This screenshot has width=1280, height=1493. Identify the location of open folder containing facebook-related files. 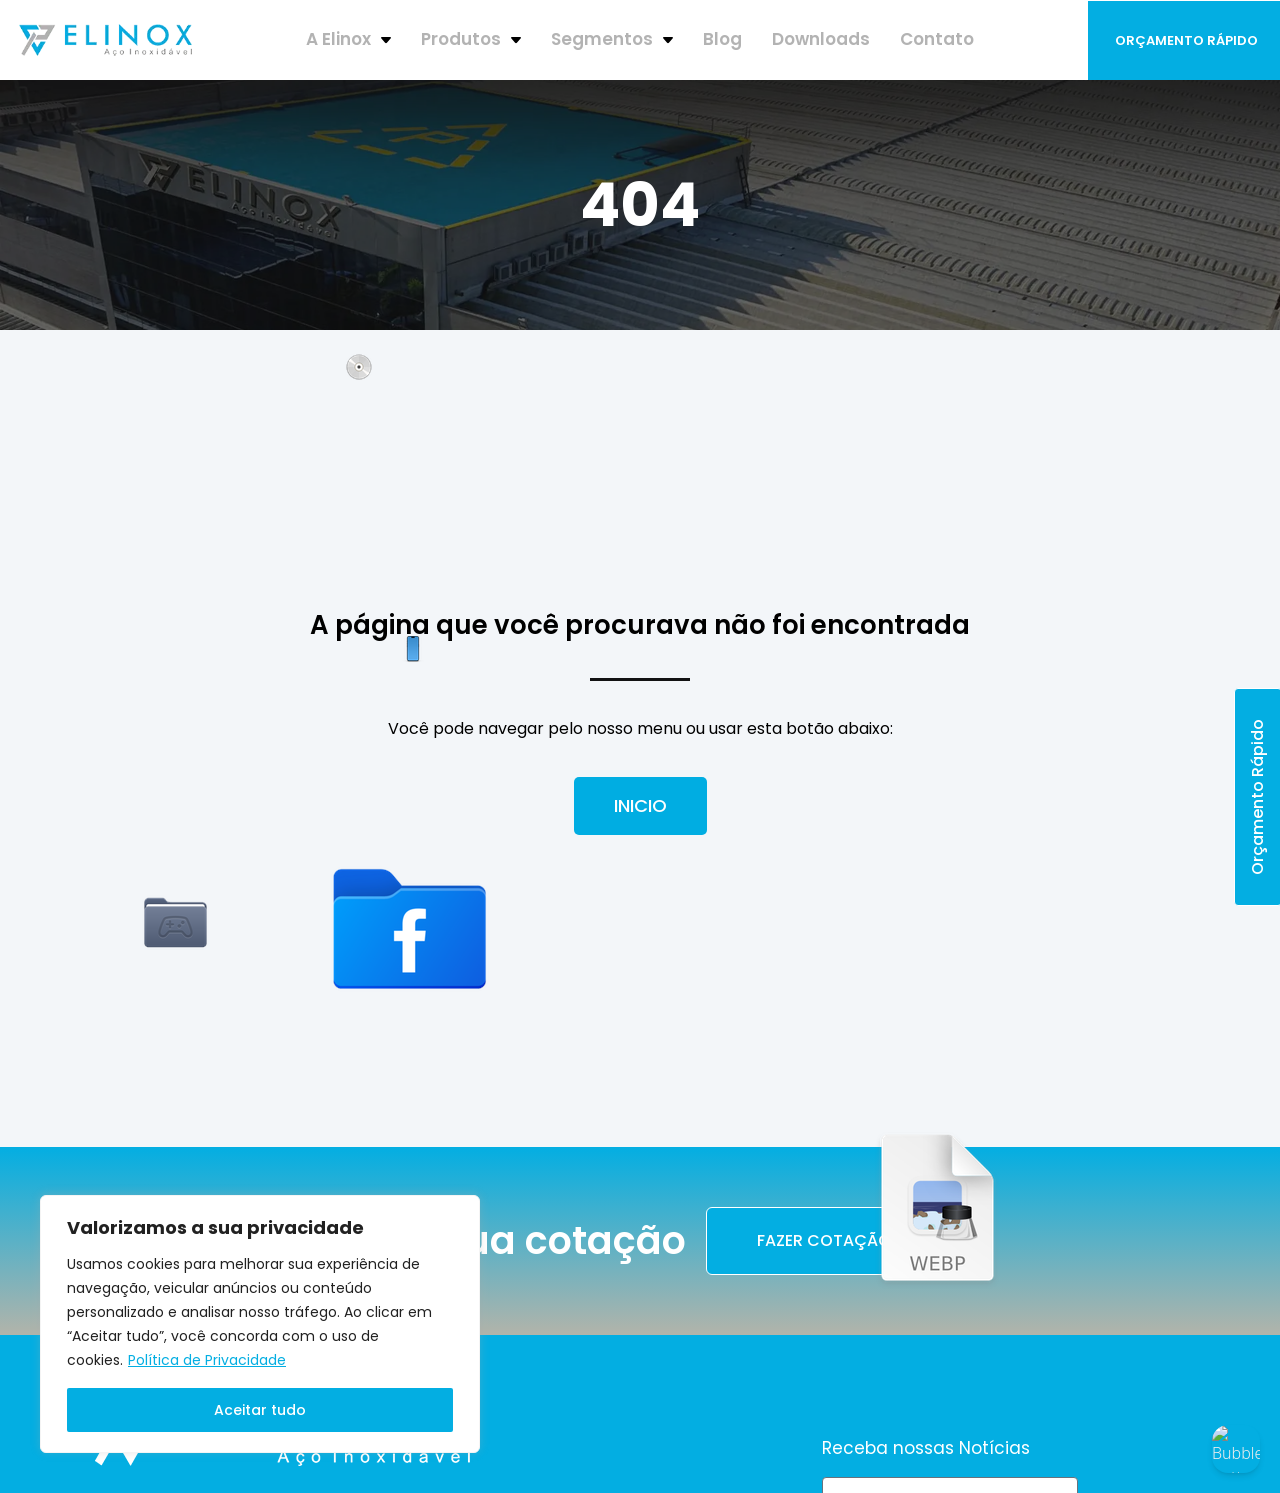
(409, 933).